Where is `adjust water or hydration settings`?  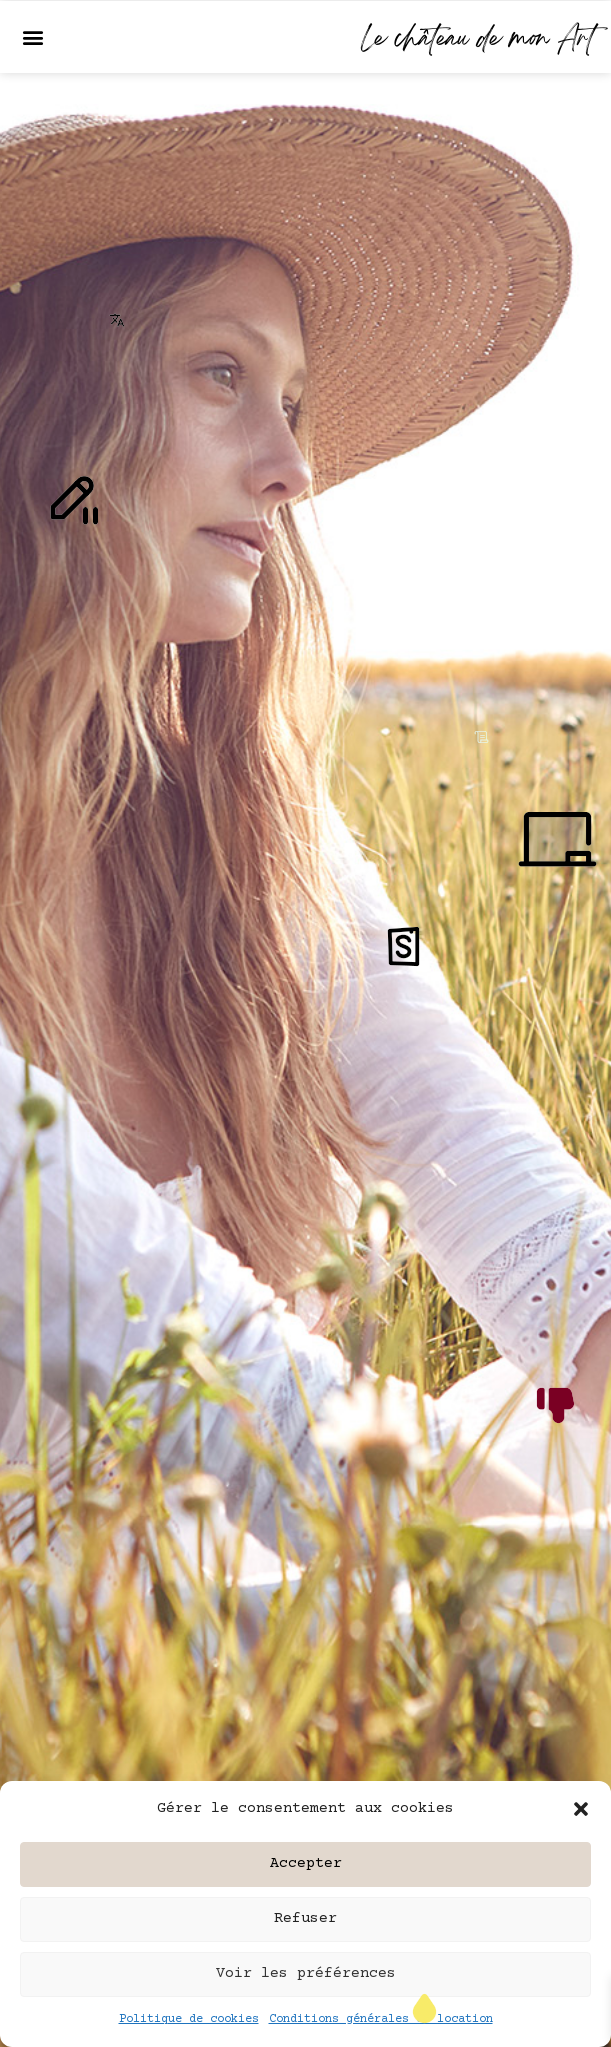 adjust water or hydration settings is located at coordinates (424, 2008).